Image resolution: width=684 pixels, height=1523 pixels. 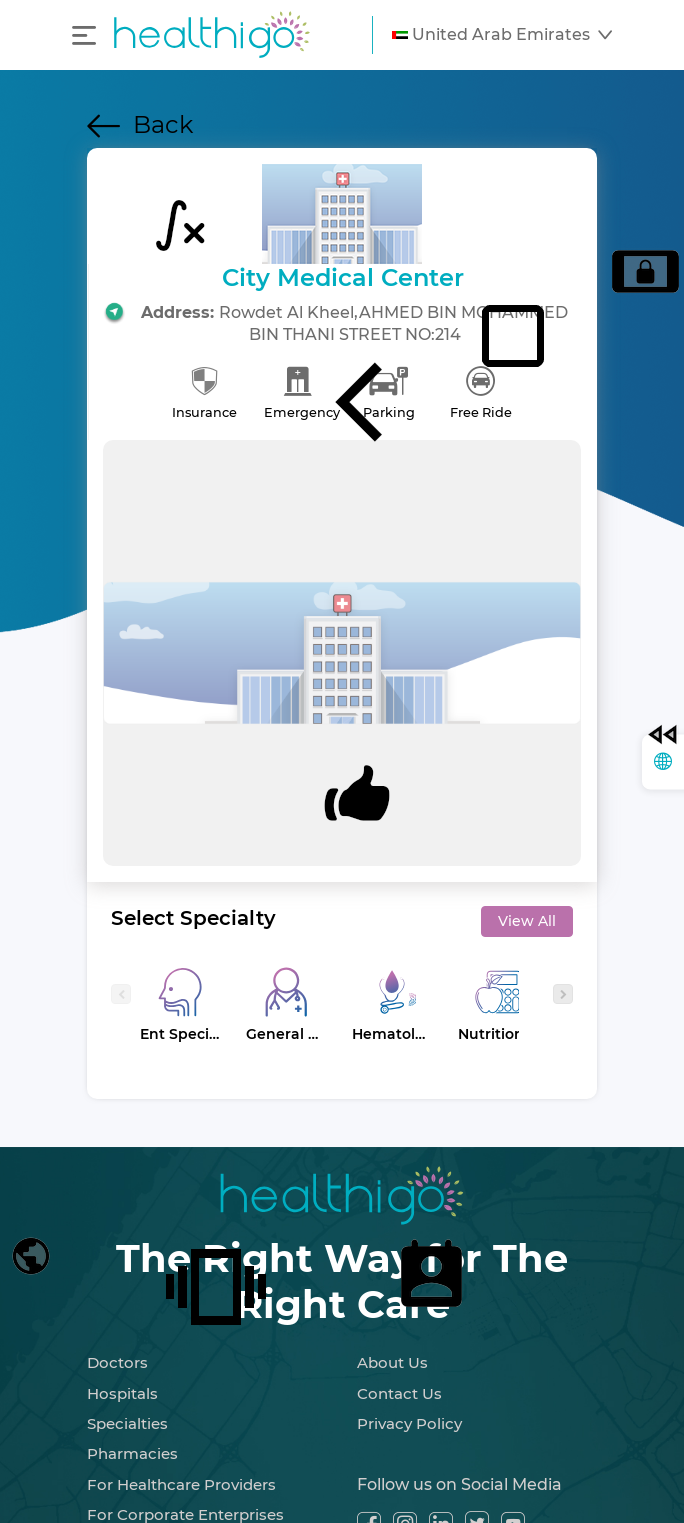 I want to click on indicates public or global visibility, so click(x=31, y=1256).